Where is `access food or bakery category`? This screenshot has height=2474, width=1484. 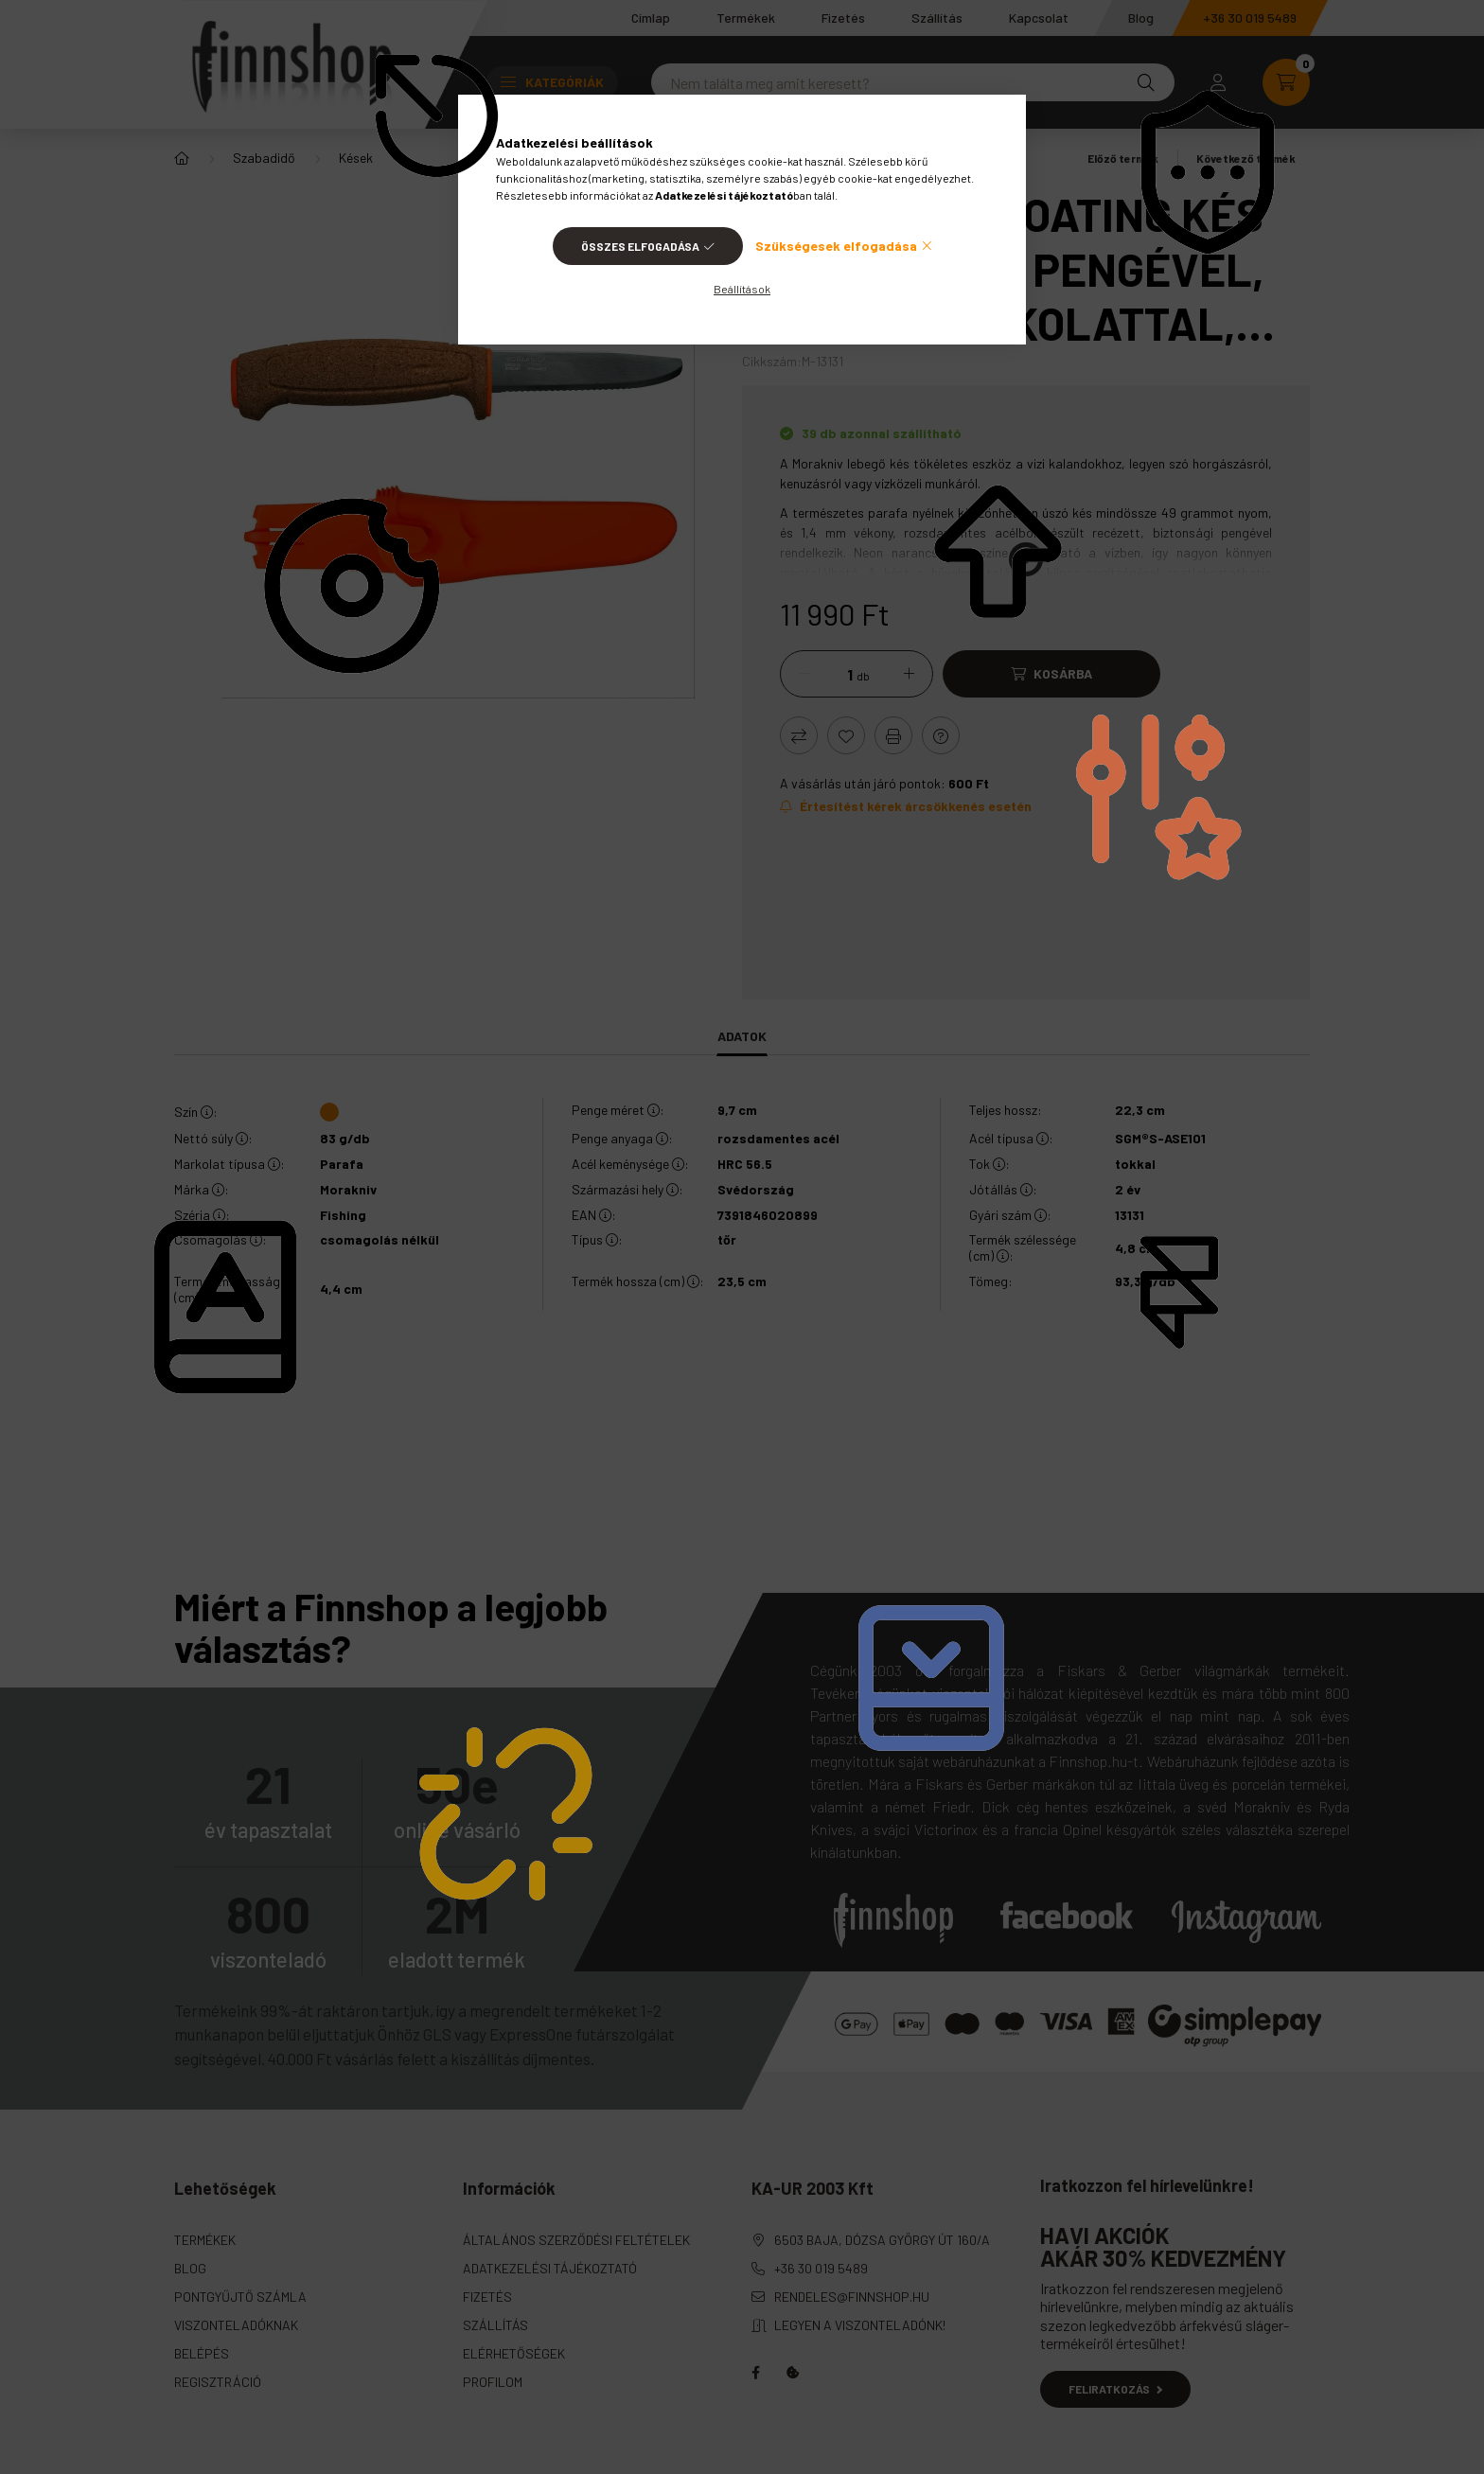
access food or bakery category is located at coordinates (352, 586).